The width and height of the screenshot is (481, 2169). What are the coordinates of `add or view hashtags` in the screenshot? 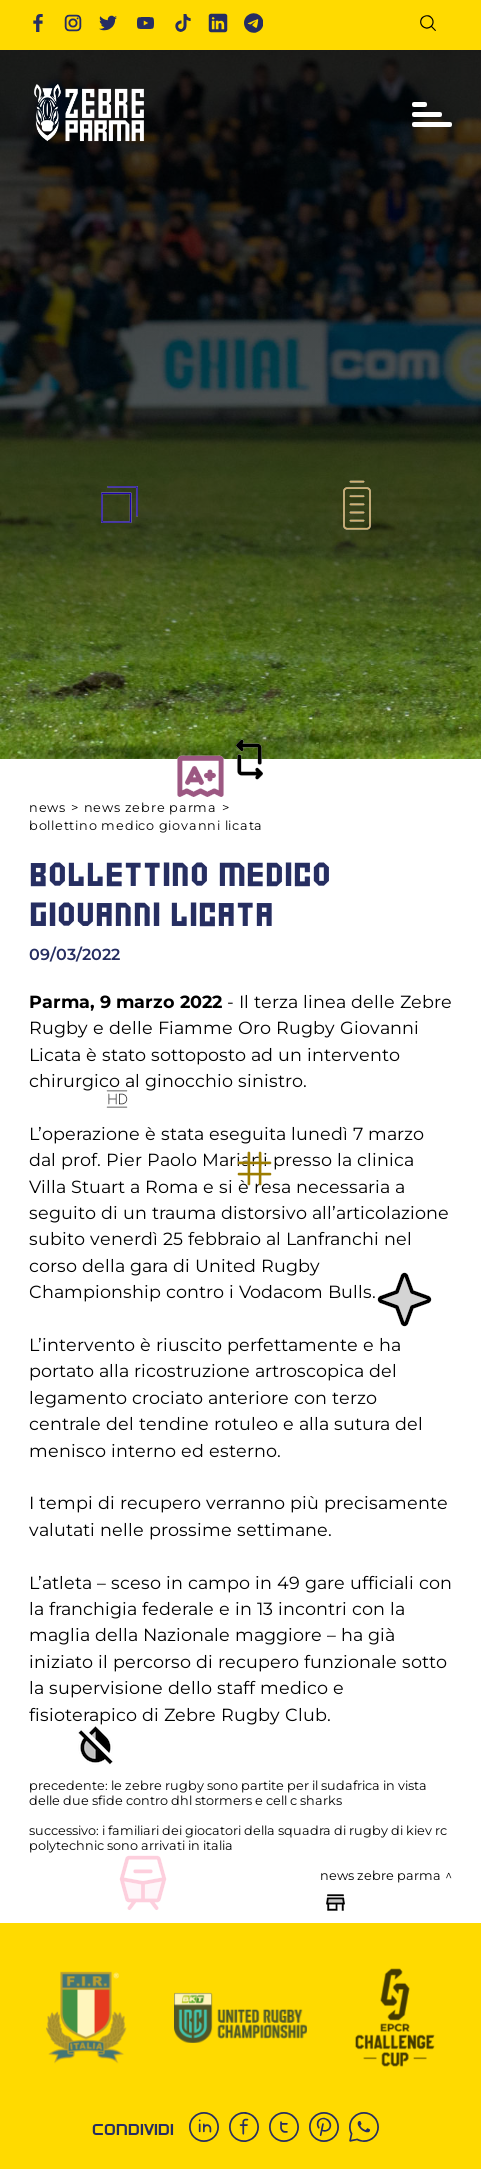 It's located at (254, 1168).